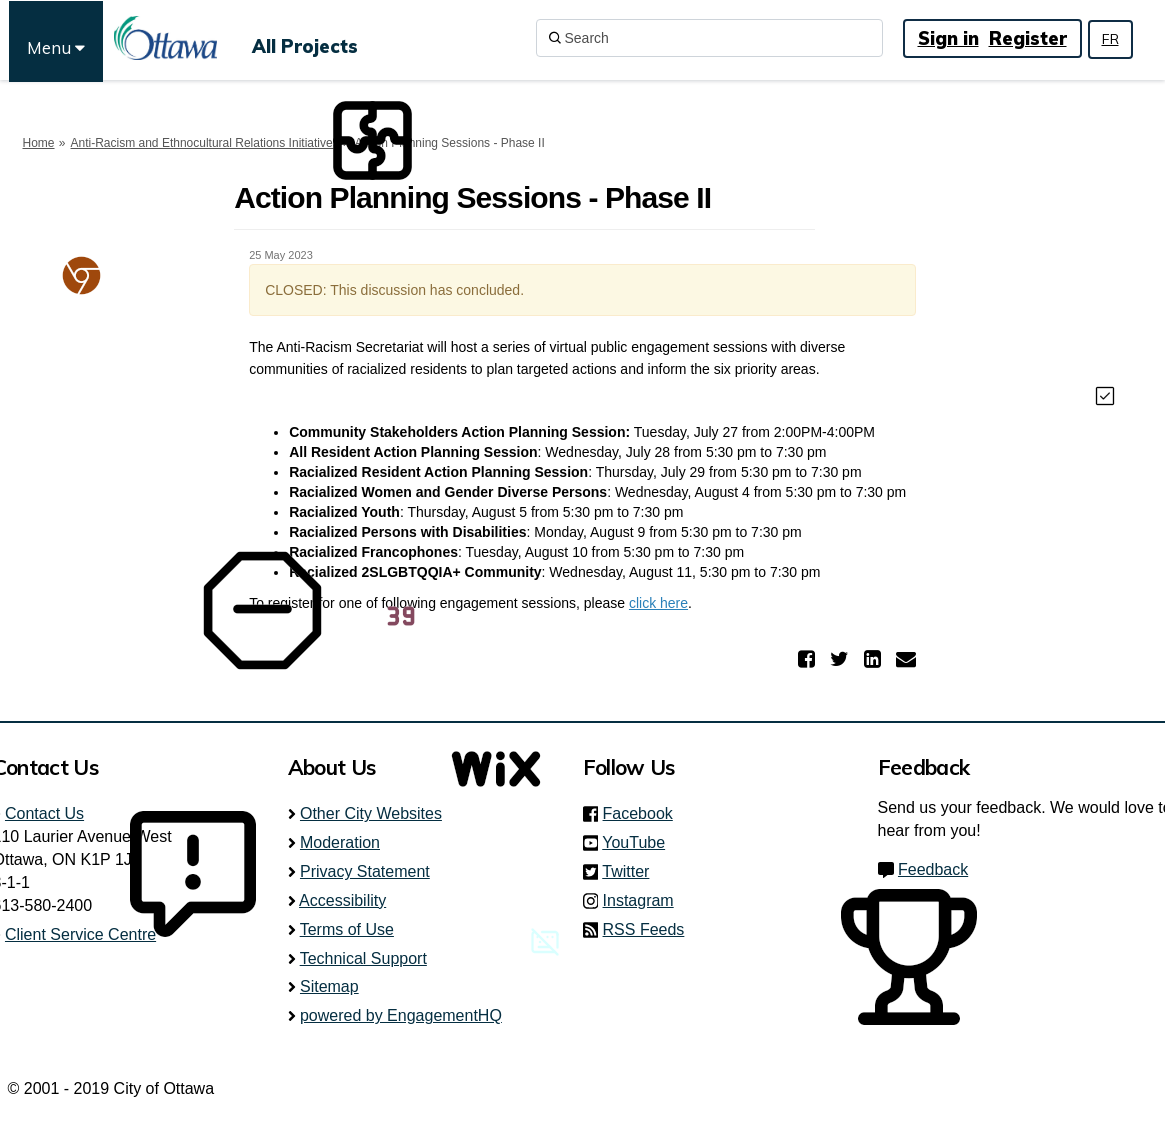 The image size is (1165, 1131). What do you see at coordinates (496, 769) in the screenshot?
I see `link to Wix website builder` at bounding box center [496, 769].